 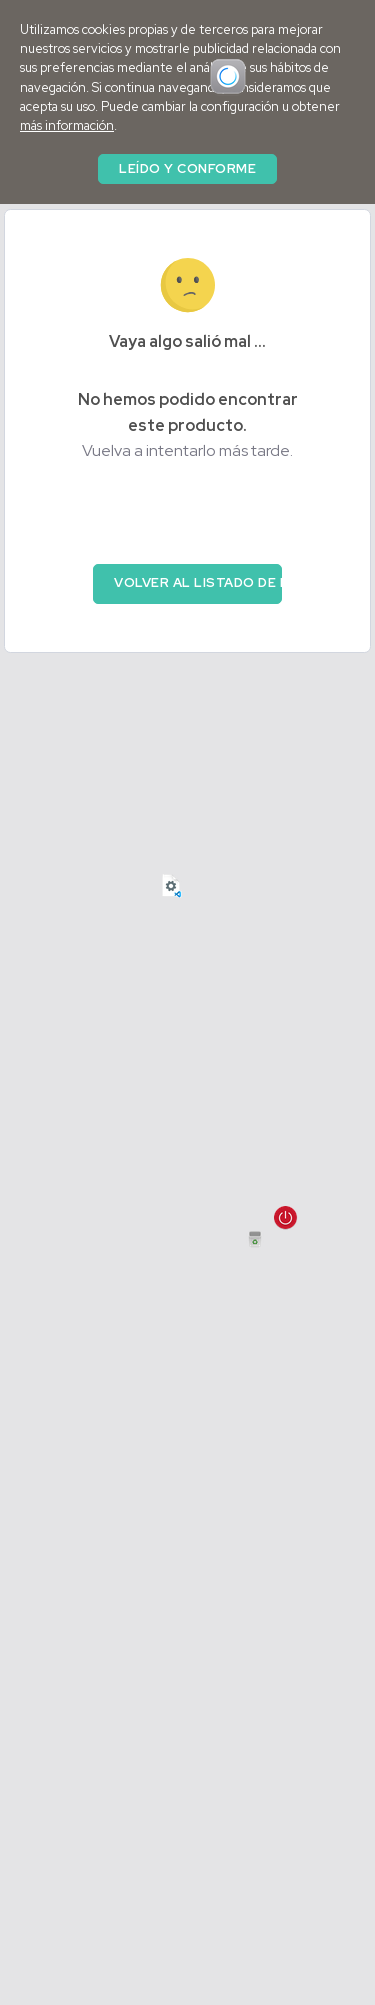 What do you see at coordinates (228, 77) in the screenshot?
I see `configure app launch animation preferences` at bounding box center [228, 77].